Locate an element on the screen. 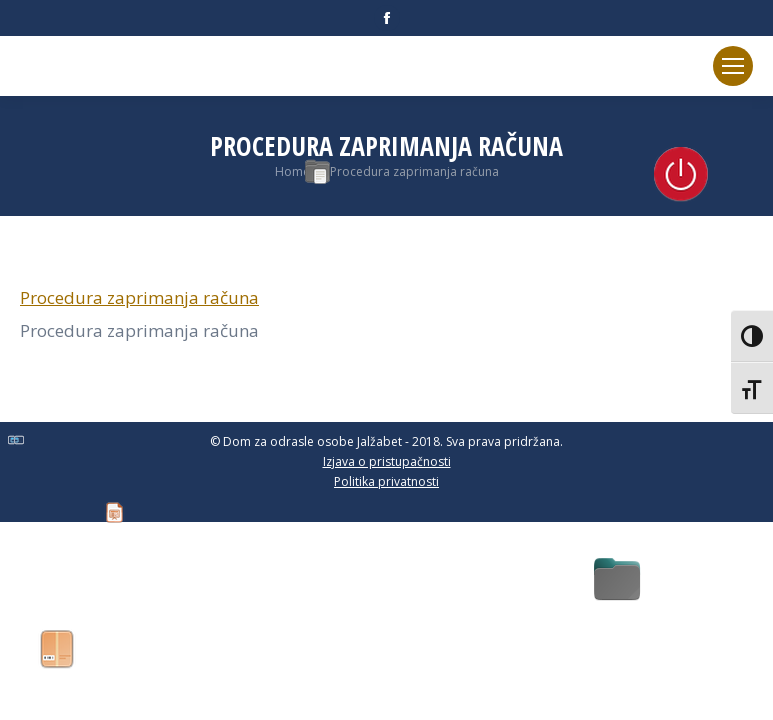  open a presentation file is located at coordinates (114, 512).